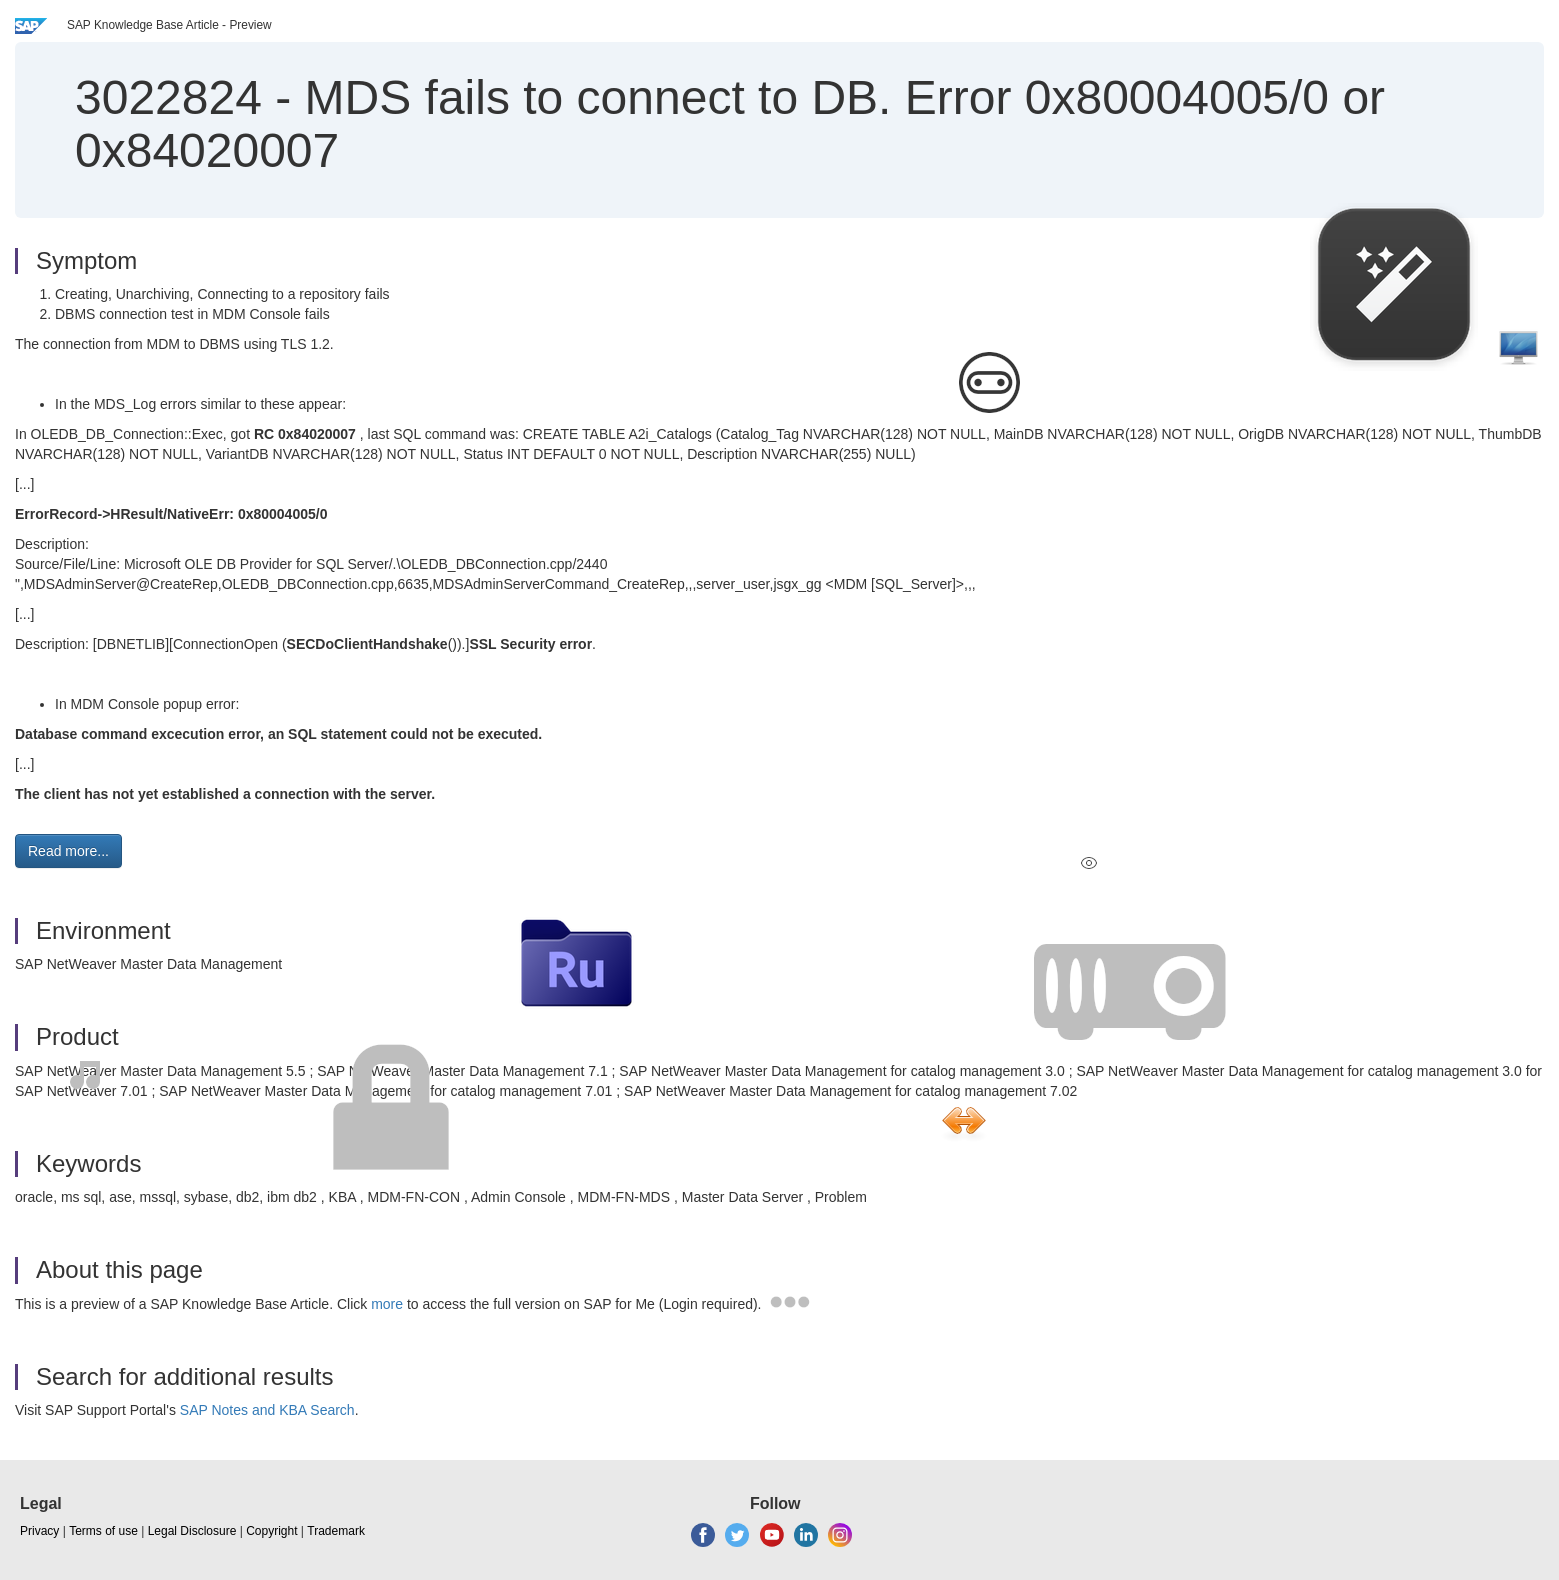 The height and width of the screenshot is (1580, 1559). What do you see at coordinates (86, 1075) in the screenshot?
I see `audio file type indicator` at bounding box center [86, 1075].